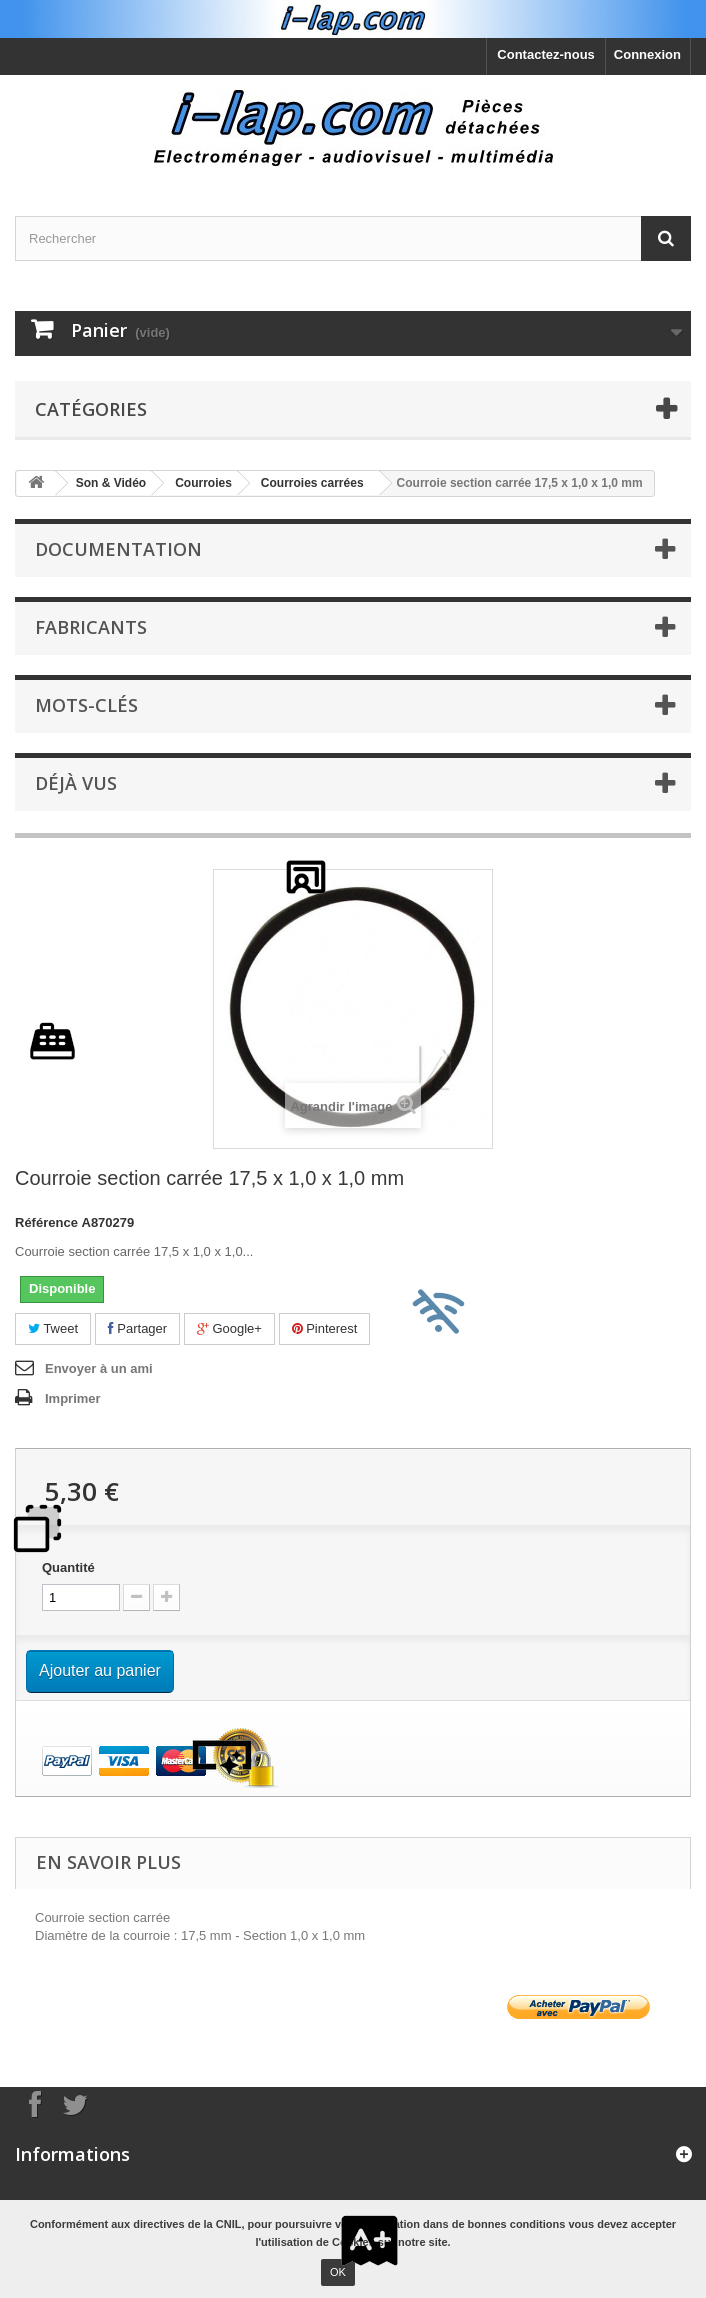  I want to click on add a smart action or AI-powered button, so click(222, 1755).